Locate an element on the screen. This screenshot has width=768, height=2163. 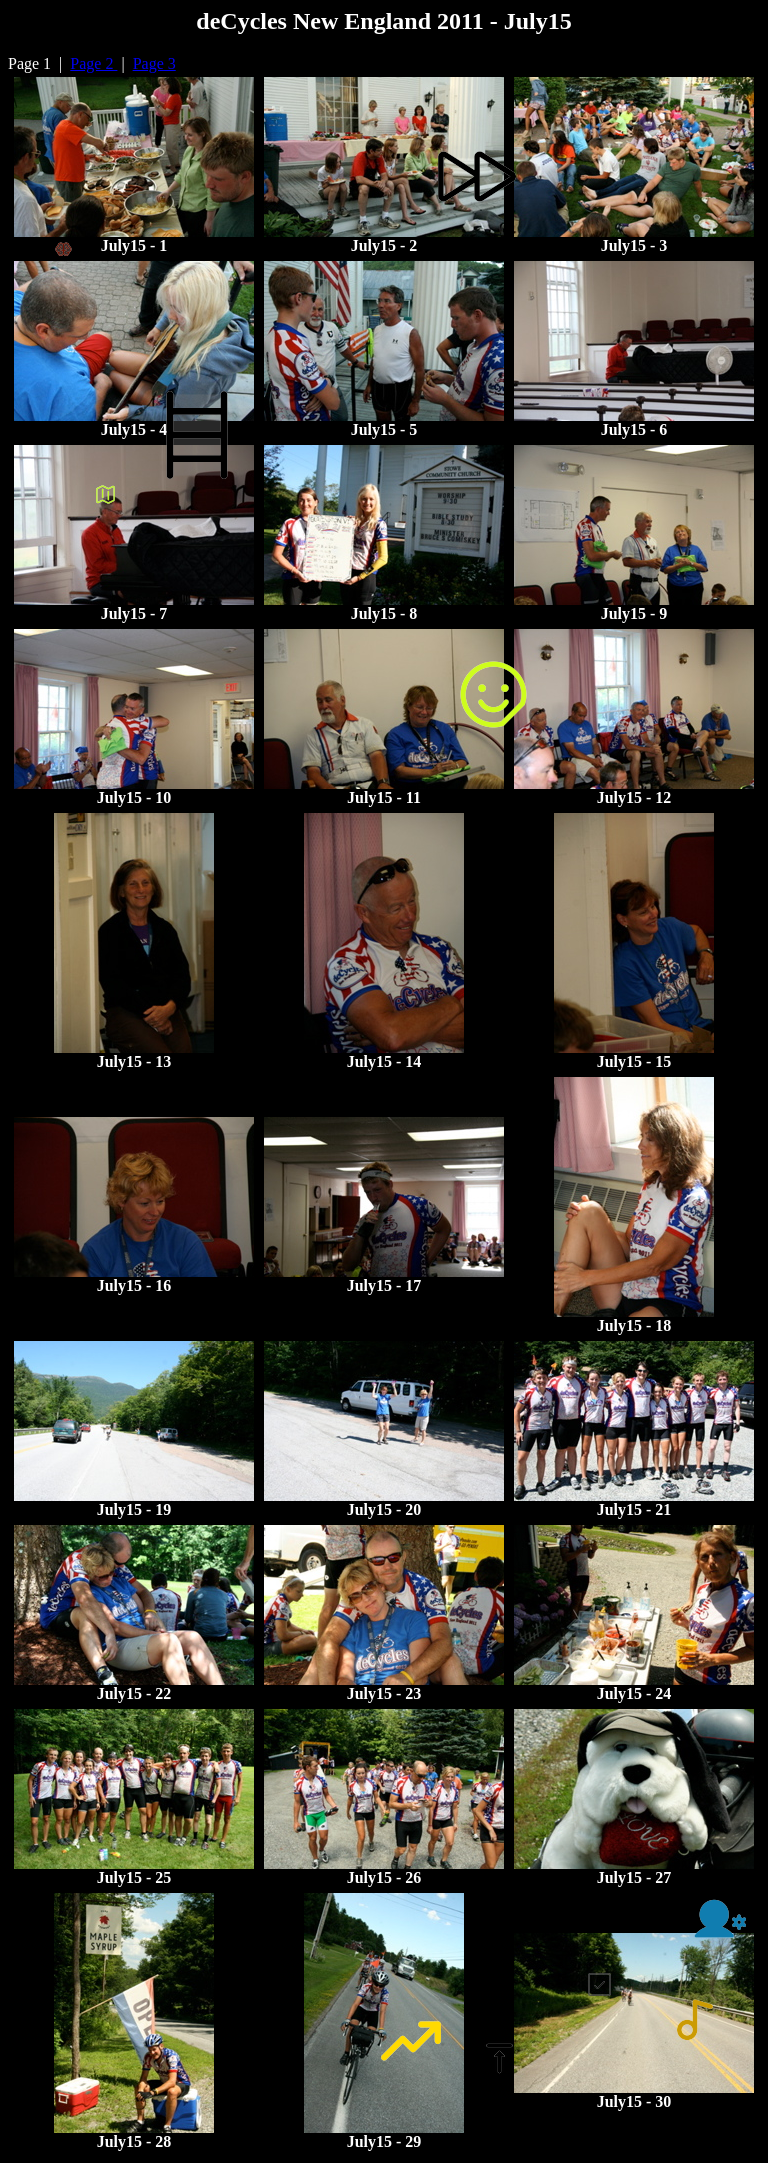
mark task as complete is located at coordinates (599, 1984).